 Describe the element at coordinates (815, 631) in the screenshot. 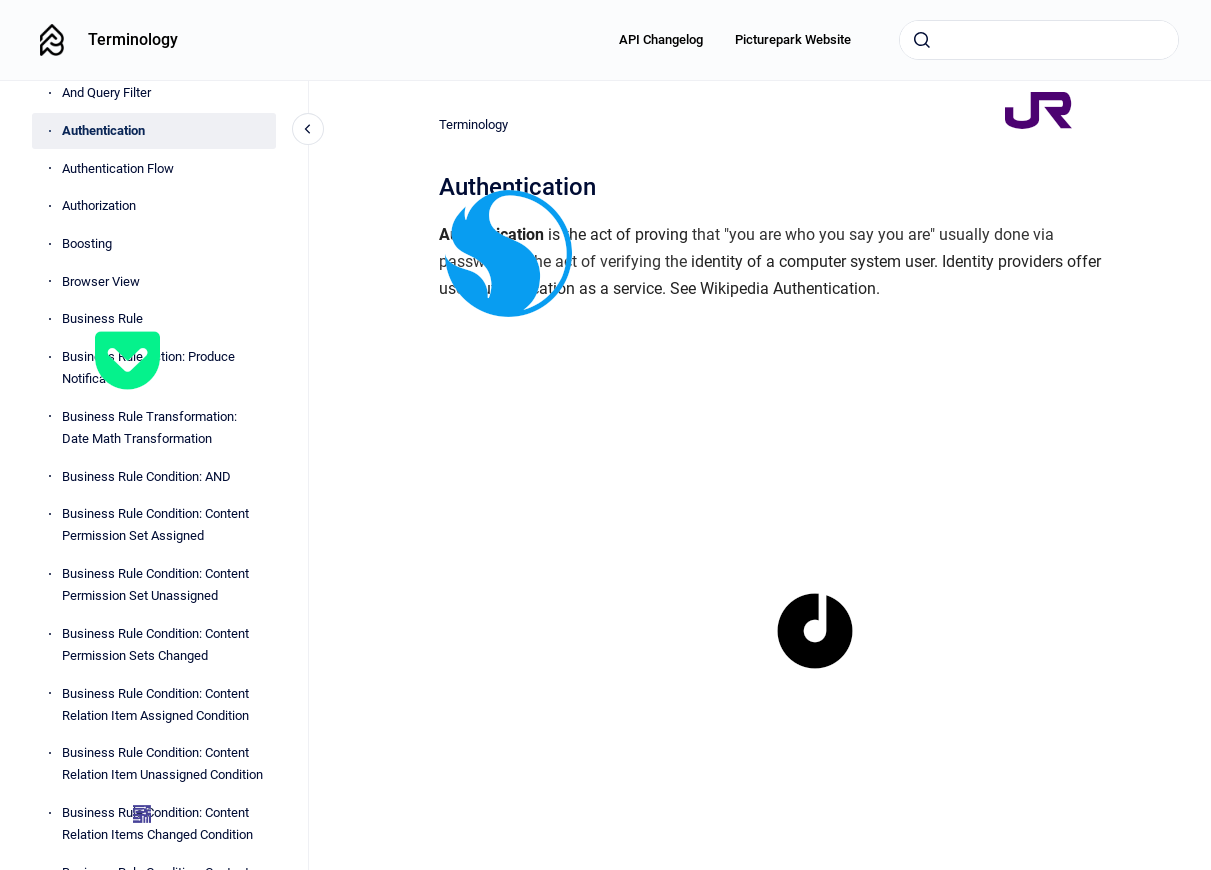

I see `play or access music library` at that location.